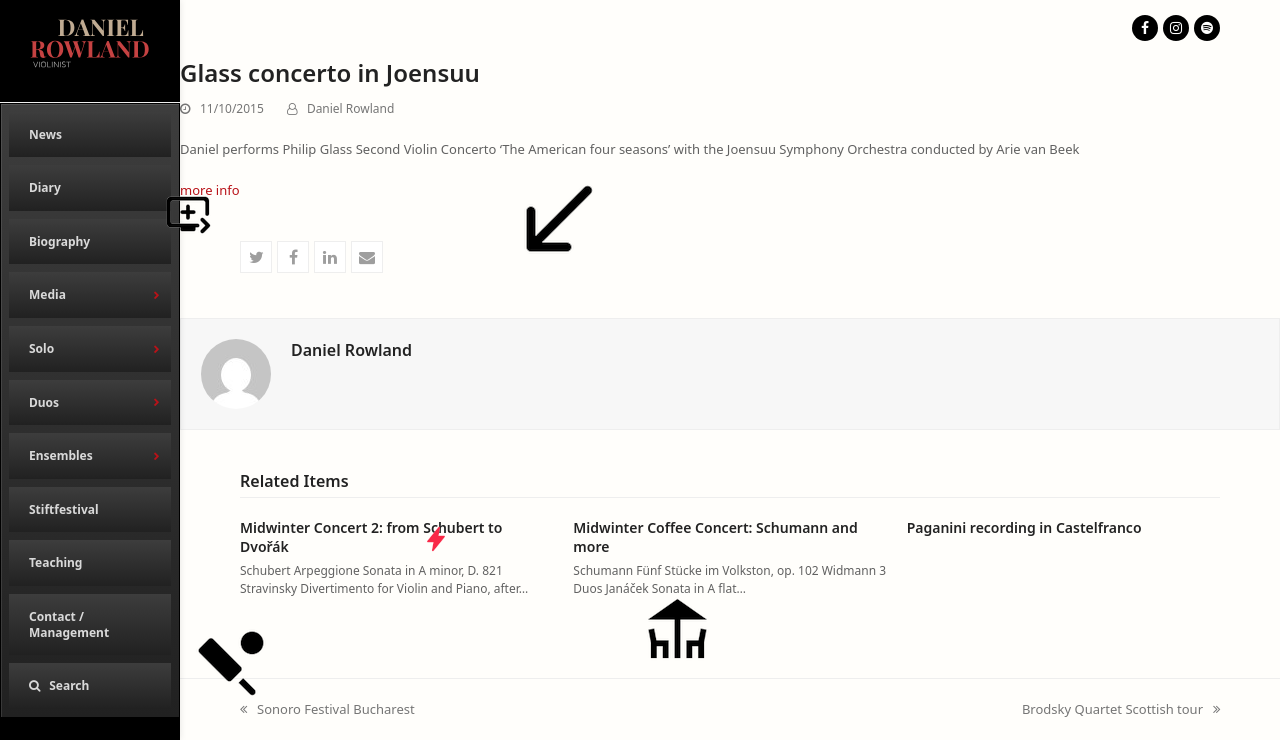 This screenshot has width=1280, height=740. I want to click on access outdoor deck or patio settings, so click(677, 628).